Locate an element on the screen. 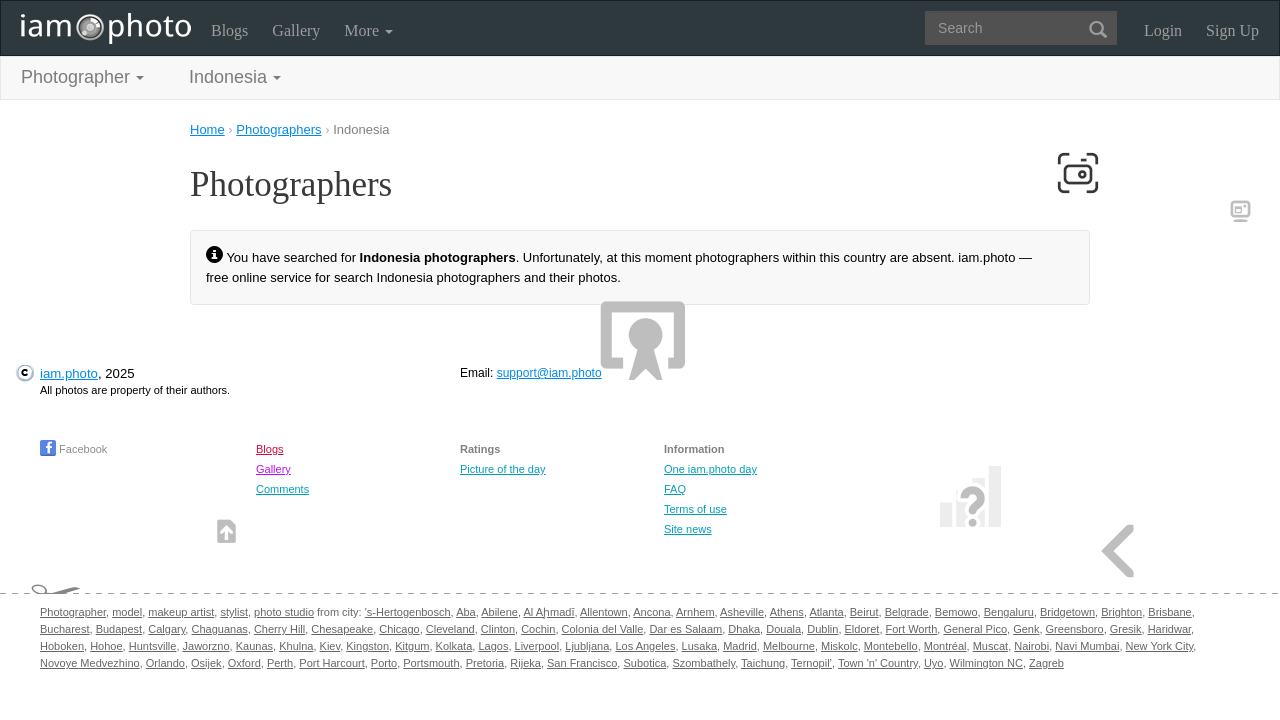 This screenshot has height=720, width=1280. go back to previous screen is located at coordinates (1116, 551).